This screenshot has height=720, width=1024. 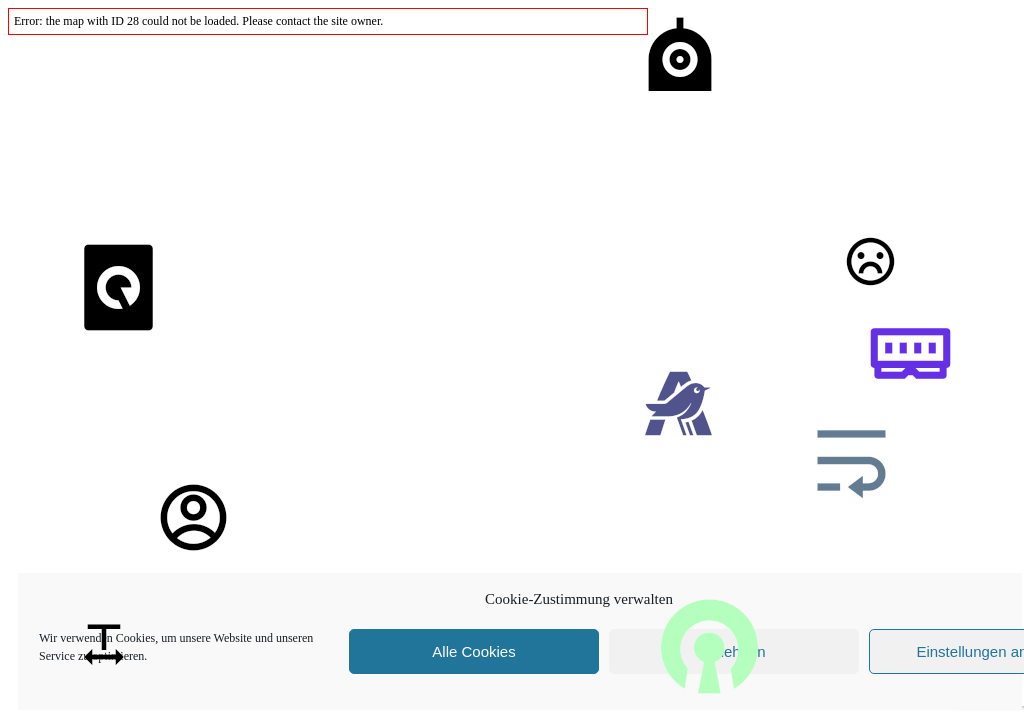 I want to click on access AI or chatbot features, so click(x=680, y=56).